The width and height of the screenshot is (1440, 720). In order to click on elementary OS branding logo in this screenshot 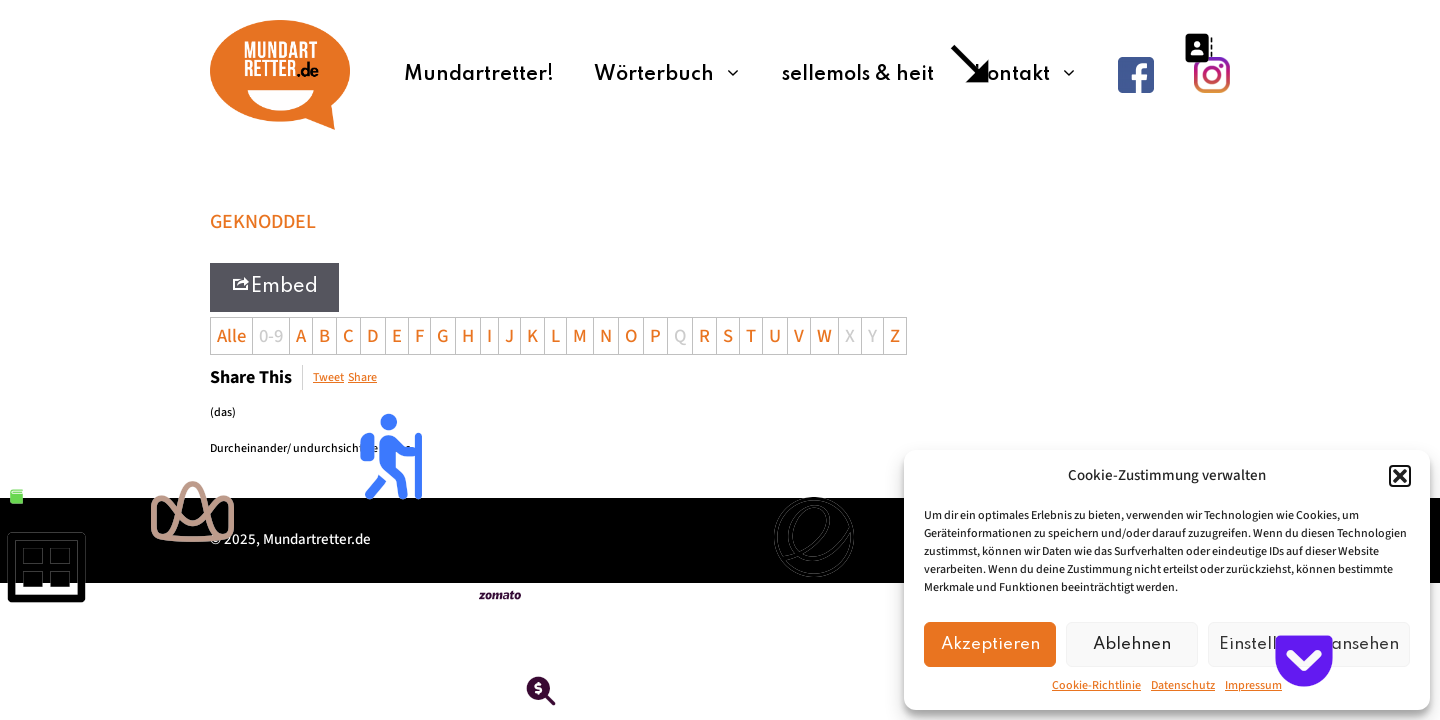, I will do `click(814, 537)`.